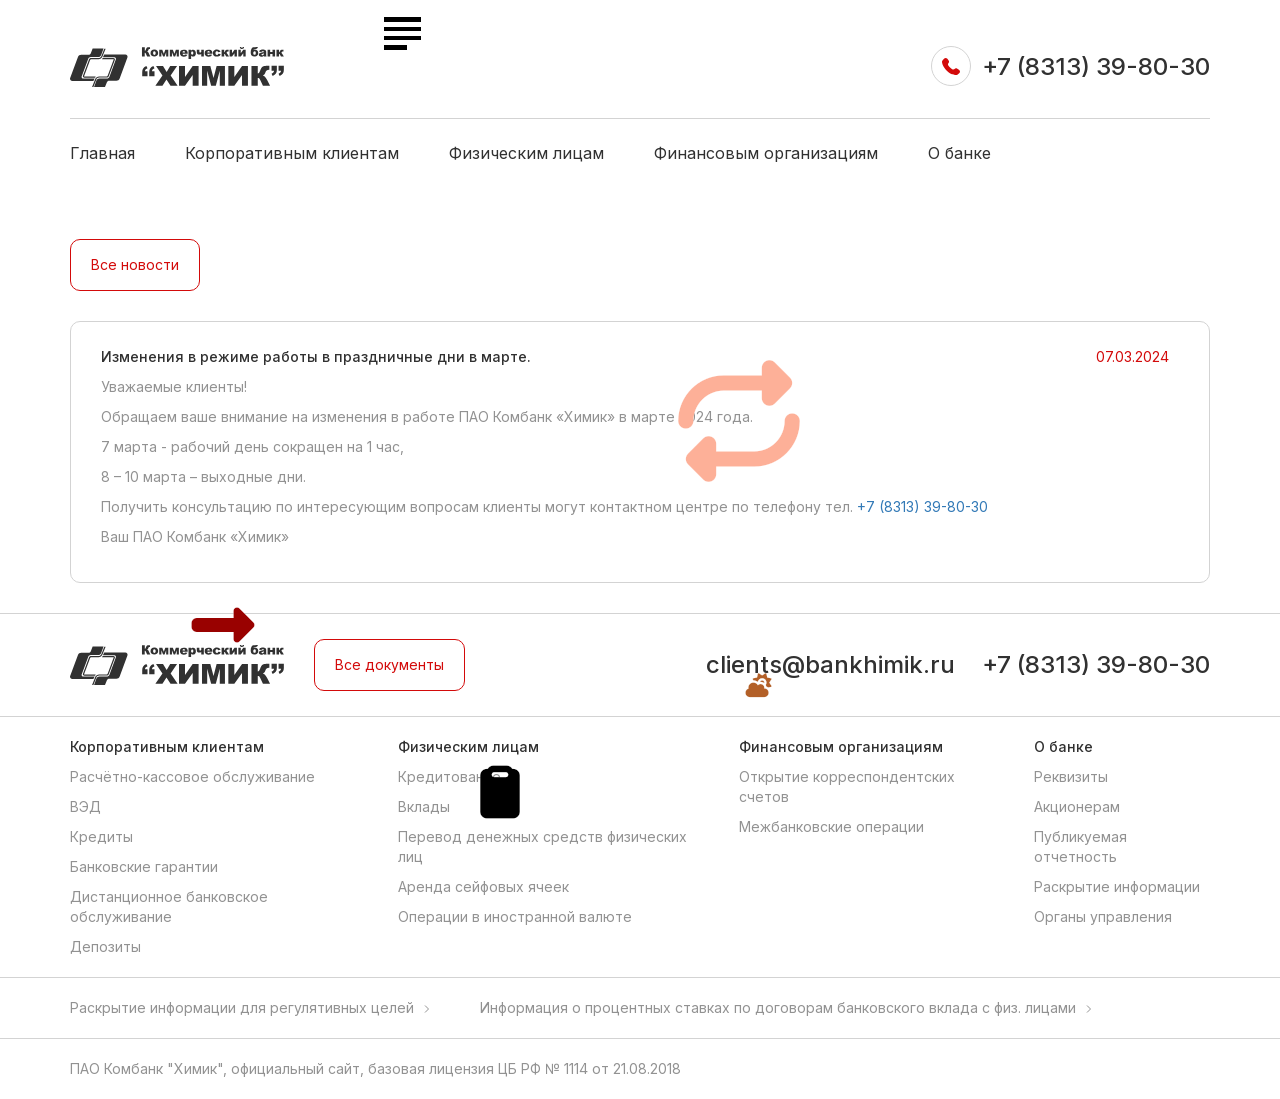 This screenshot has width=1280, height=1099. Describe the element at coordinates (758, 685) in the screenshot. I see `view current weather conditions` at that location.